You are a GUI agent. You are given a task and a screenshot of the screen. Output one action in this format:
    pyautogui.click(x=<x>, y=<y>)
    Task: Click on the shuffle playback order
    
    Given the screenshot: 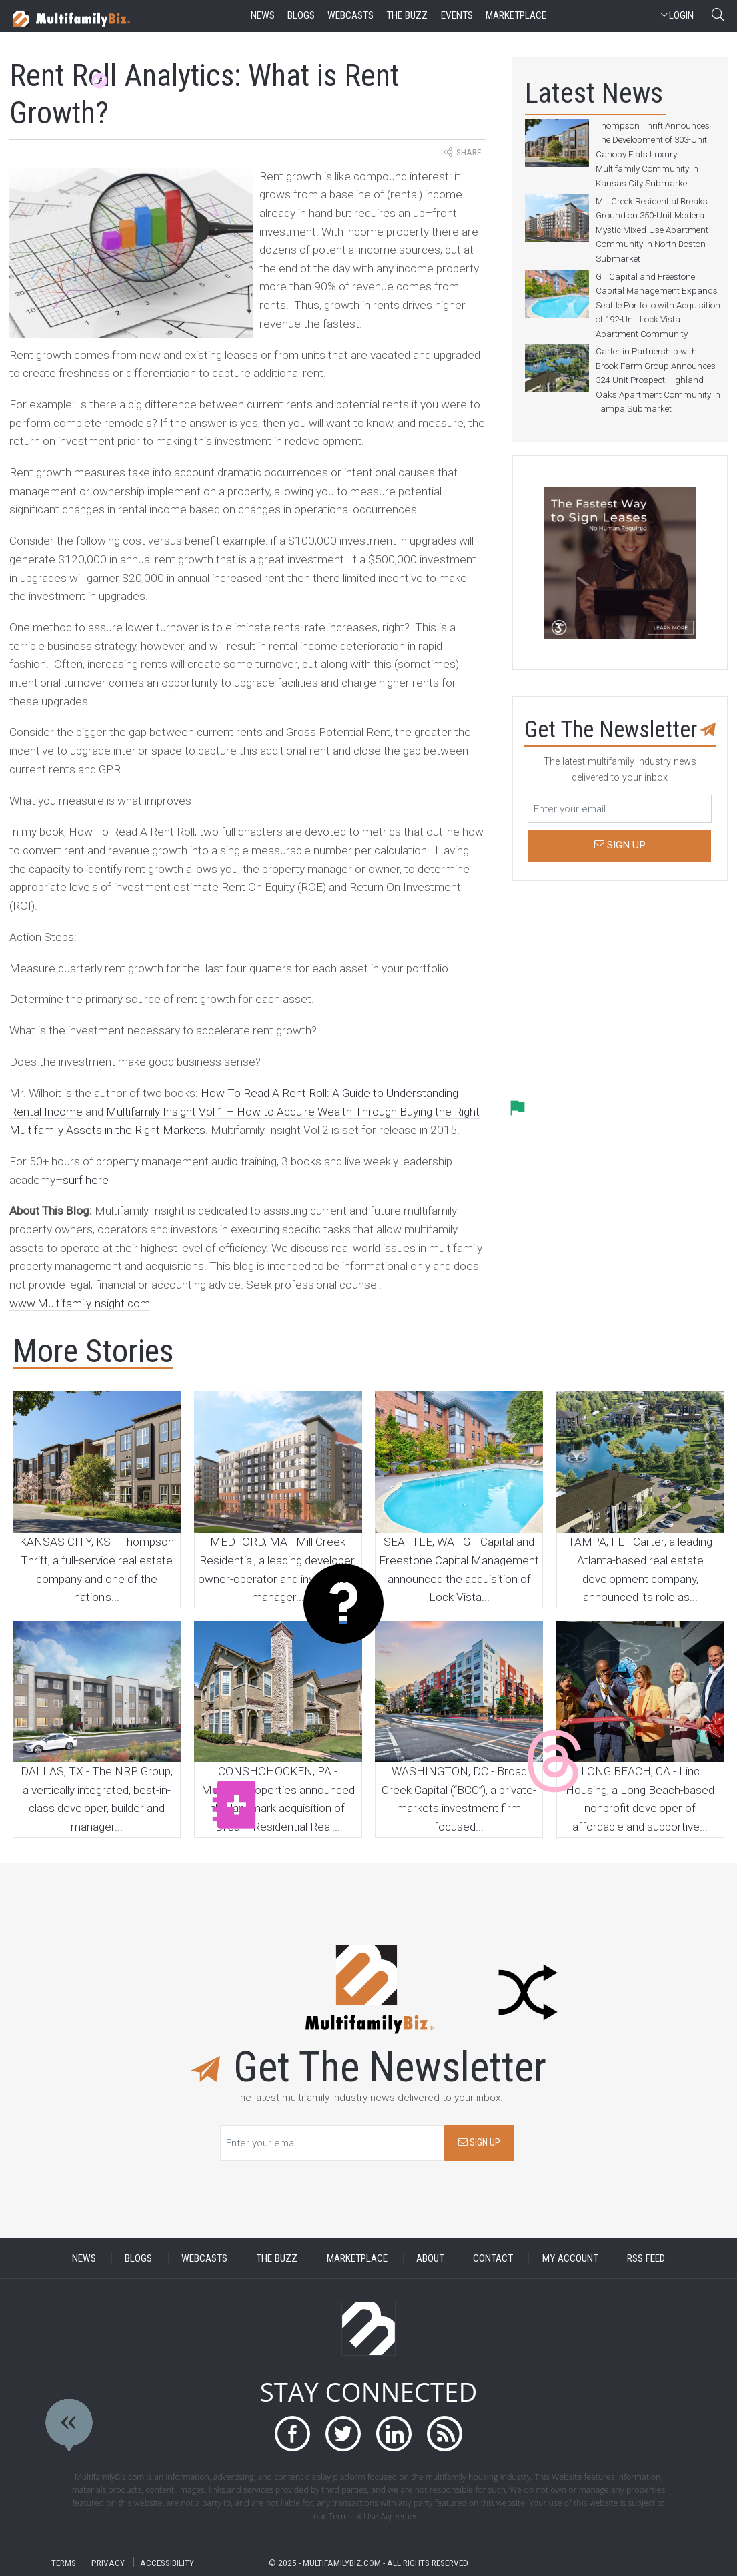 What is the action you would take?
    pyautogui.click(x=526, y=1992)
    